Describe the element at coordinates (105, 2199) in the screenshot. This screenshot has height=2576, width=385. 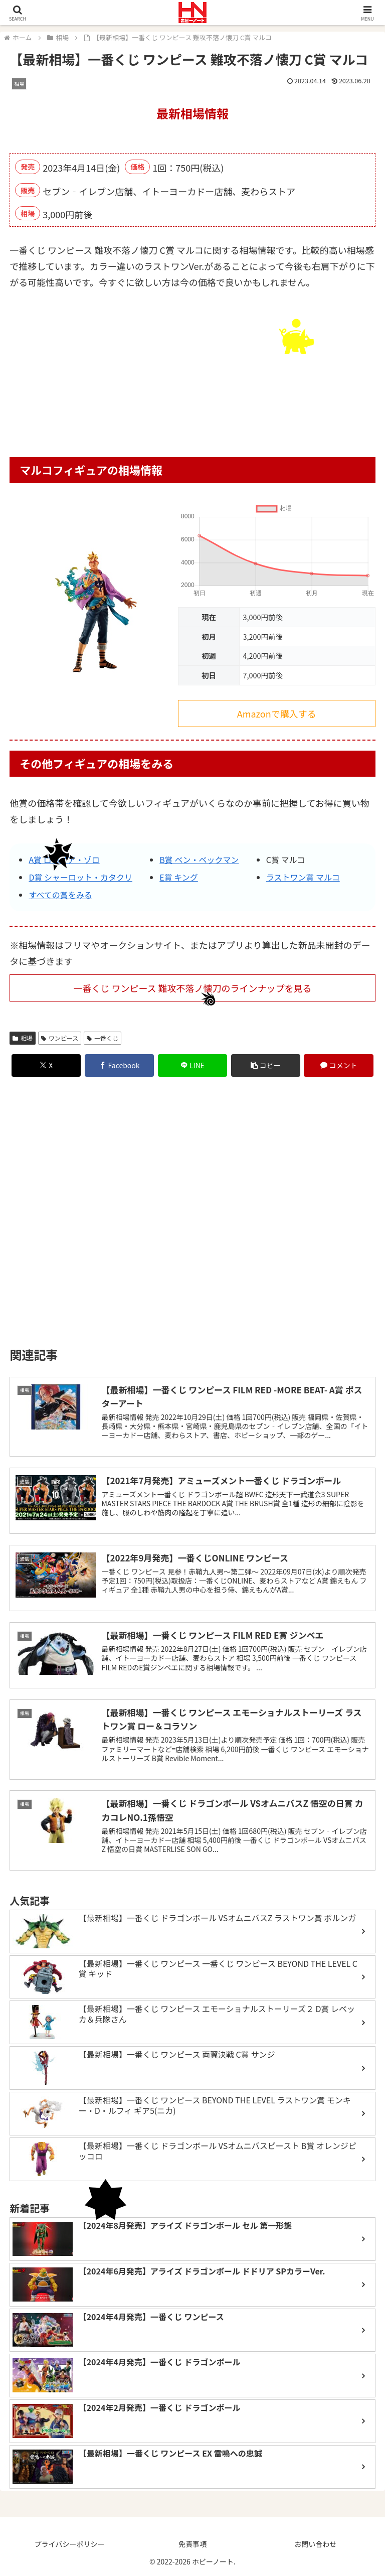
I see `indicates a special or featured item` at that location.